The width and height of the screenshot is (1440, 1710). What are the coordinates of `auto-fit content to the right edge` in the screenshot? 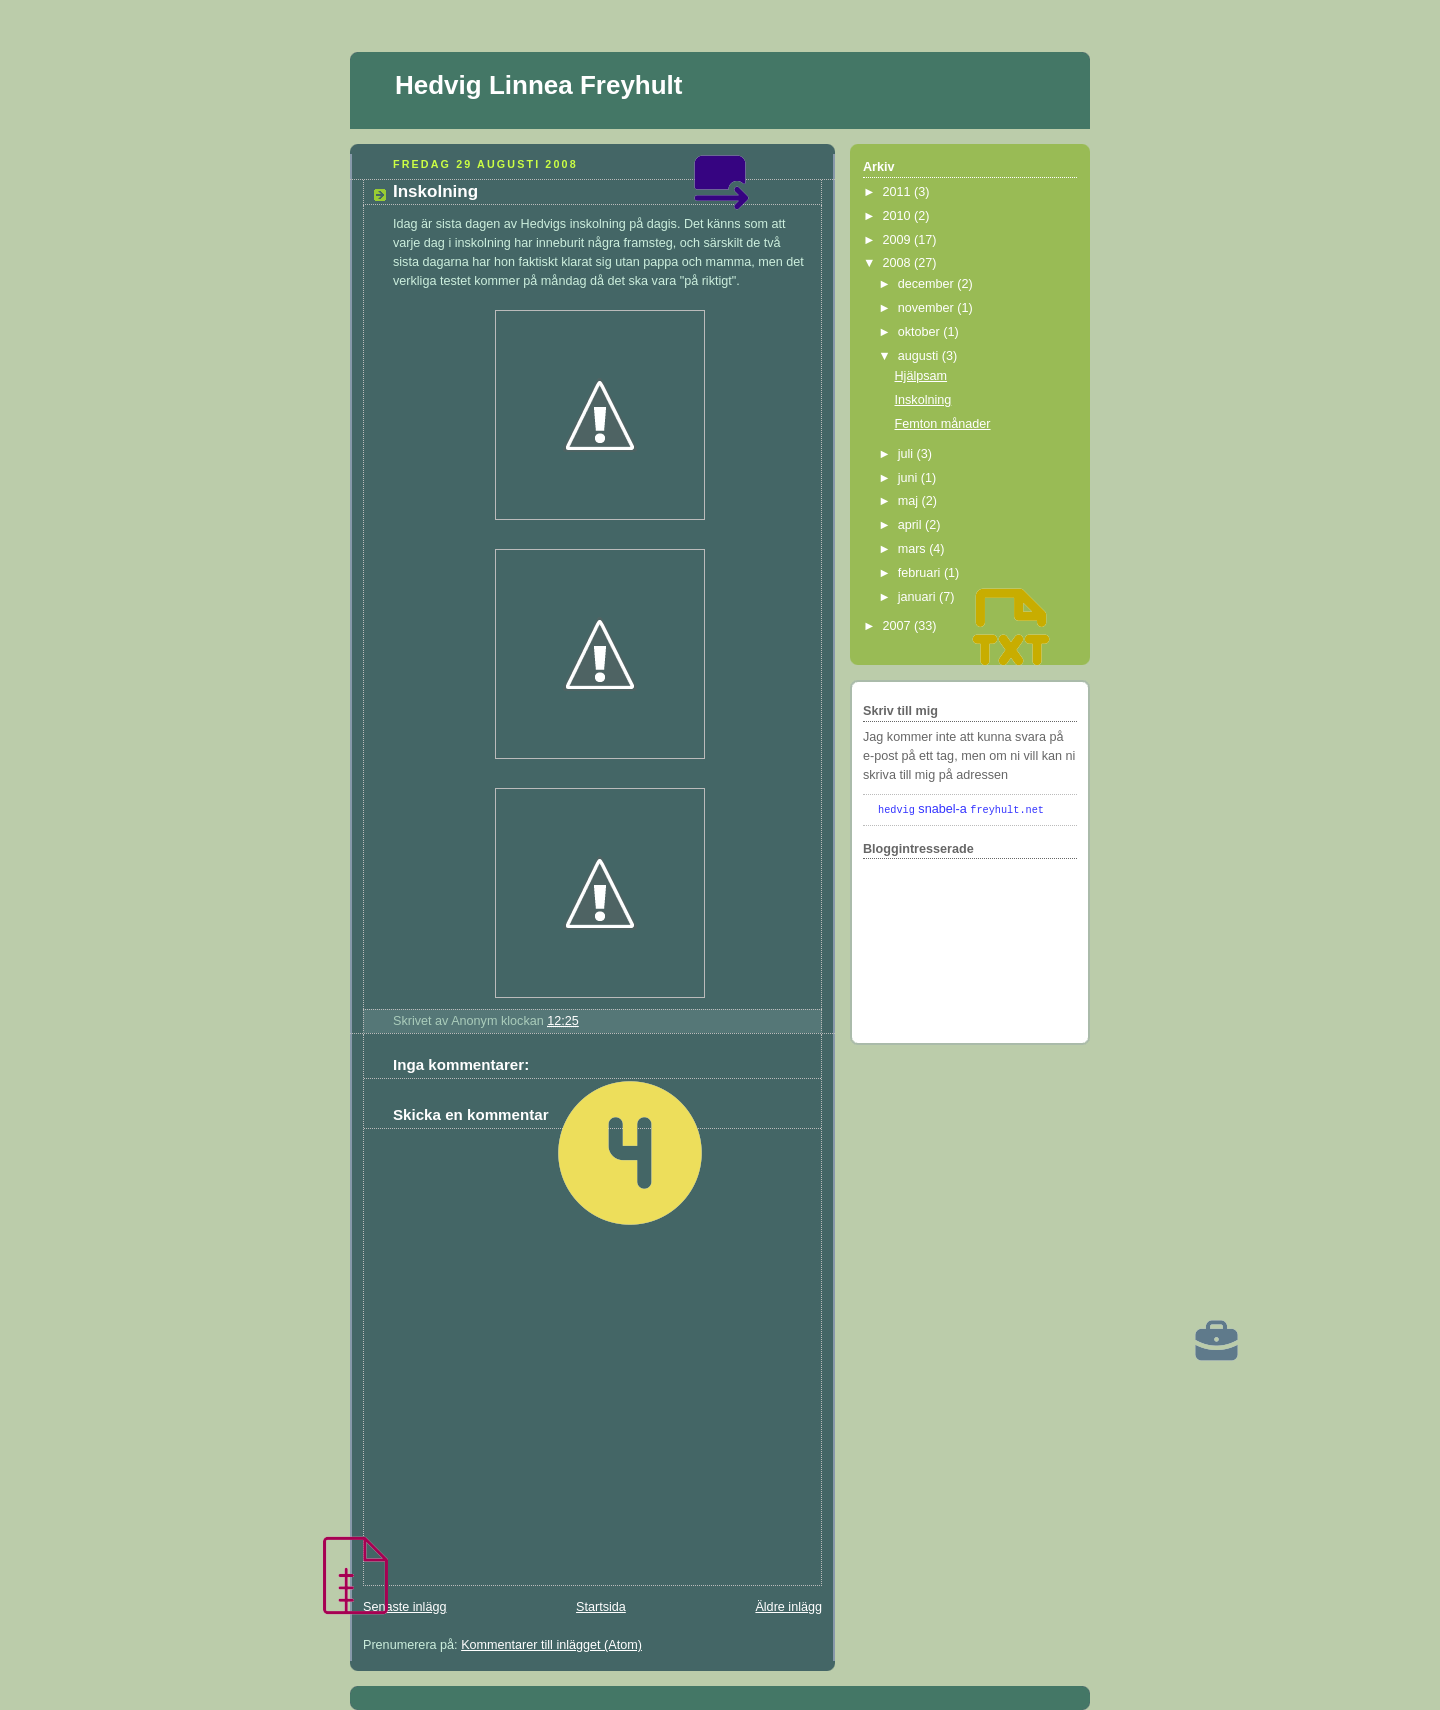 It's located at (720, 181).